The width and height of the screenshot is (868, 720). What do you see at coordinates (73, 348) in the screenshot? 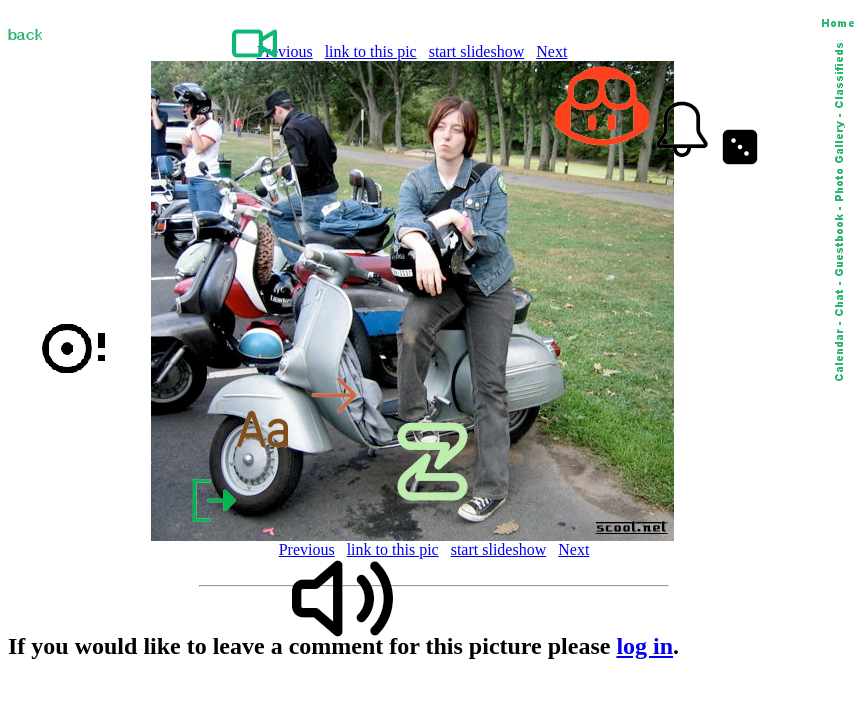
I see `indicates storage disc is full` at bounding box center [73, 348].